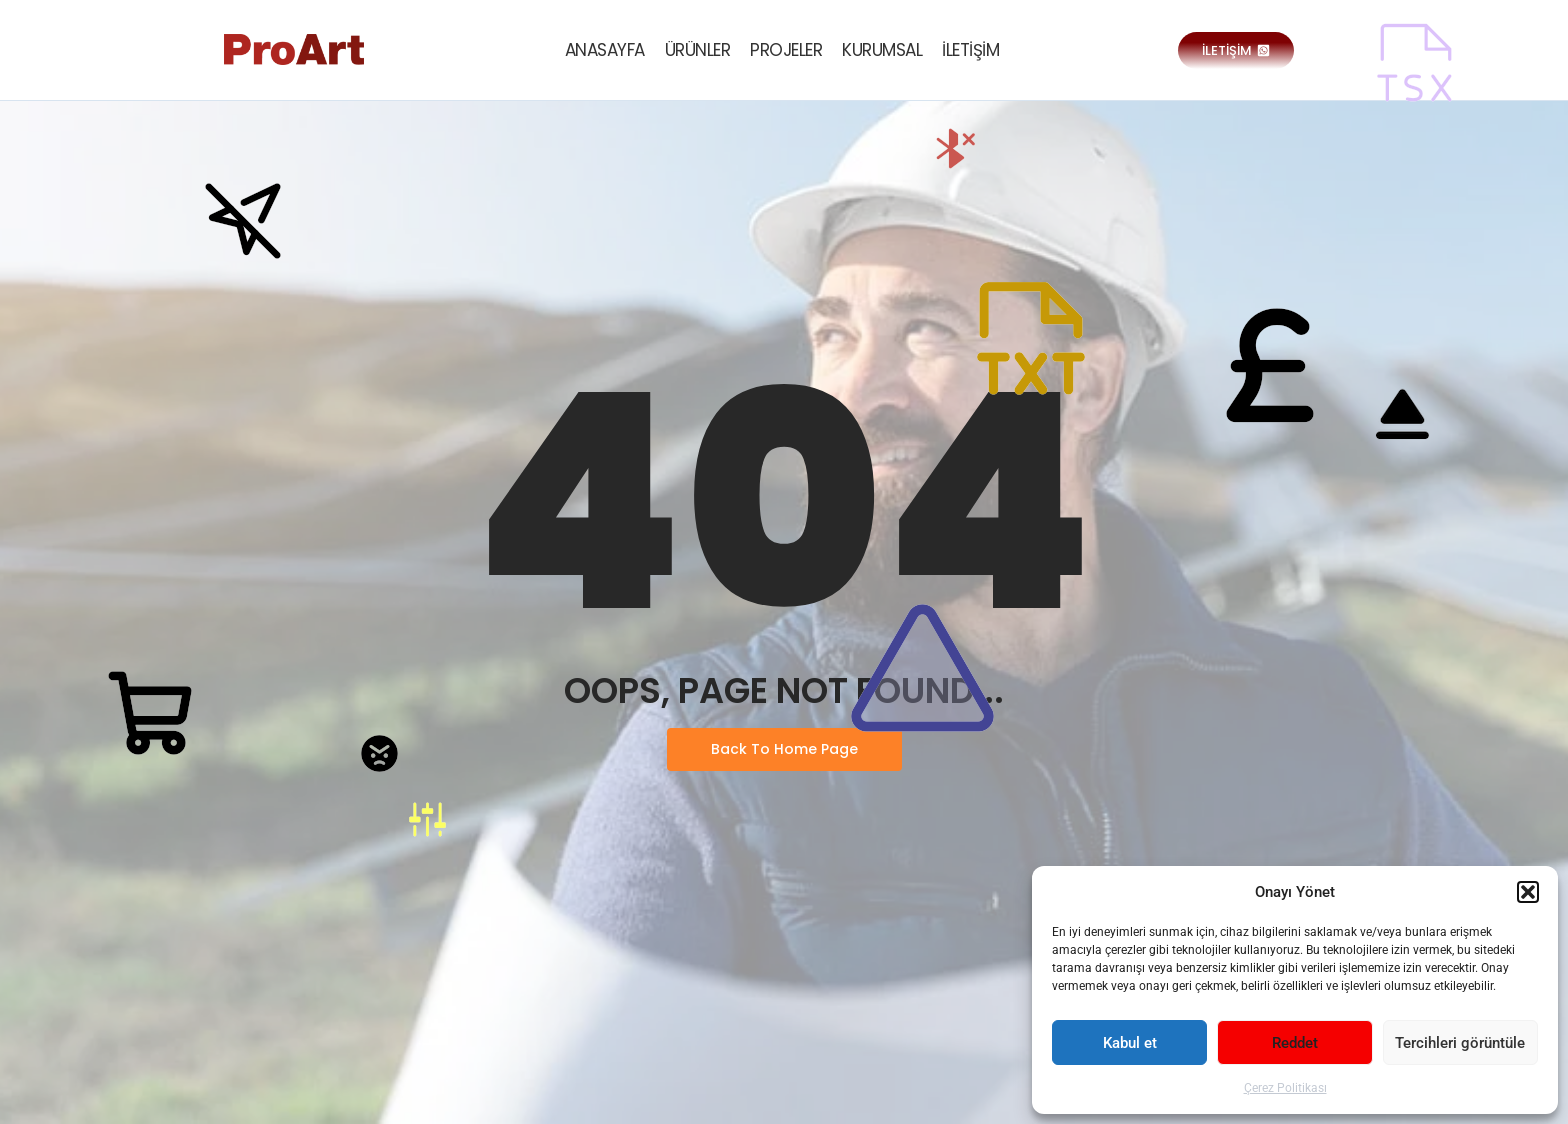 This screenshot has height=1124, width=1568. I want to click on indicates british pound sterling currency, so click(1272, 364).